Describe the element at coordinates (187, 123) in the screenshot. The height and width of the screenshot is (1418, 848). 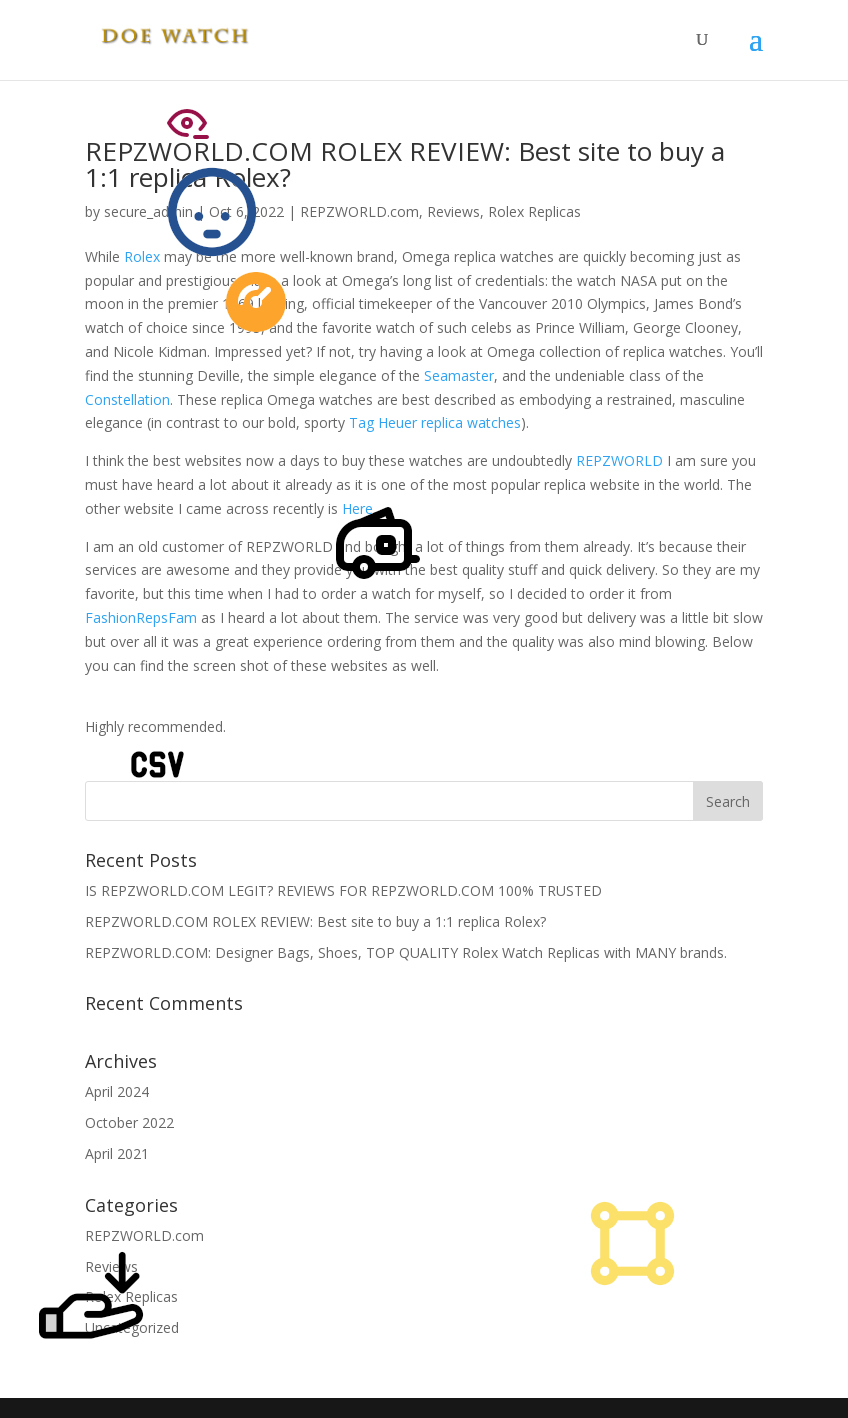
I see `reduce visibility or hide content` at that location.